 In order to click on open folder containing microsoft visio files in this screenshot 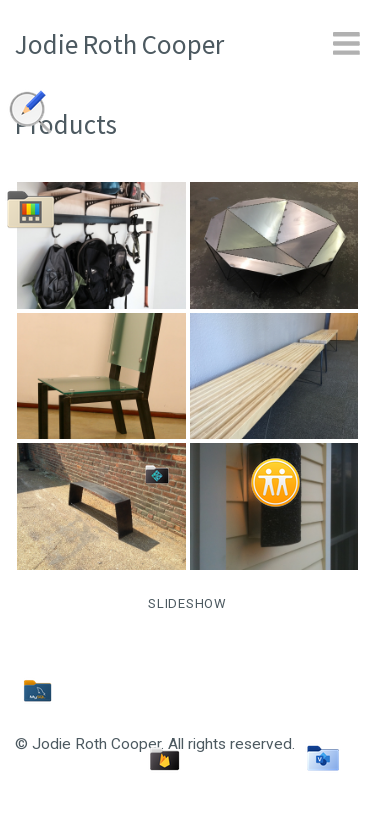, I will do `click(323, 759)`.